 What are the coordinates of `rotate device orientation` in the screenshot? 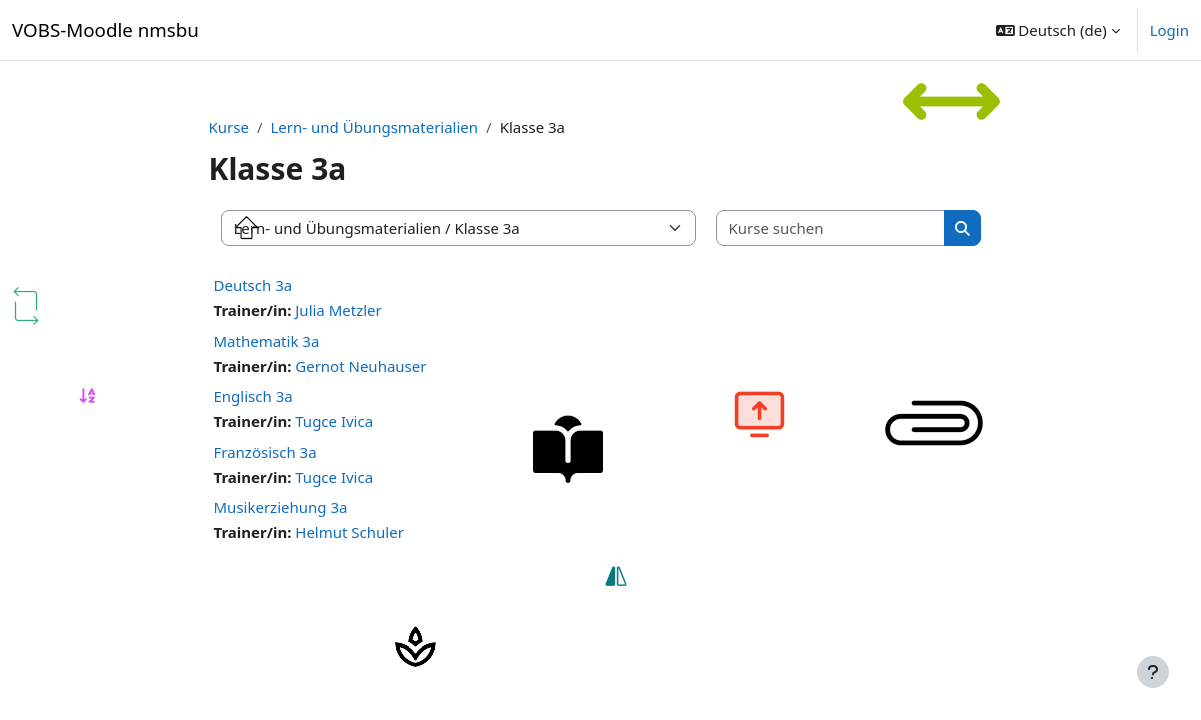 It's located at (26, 306).